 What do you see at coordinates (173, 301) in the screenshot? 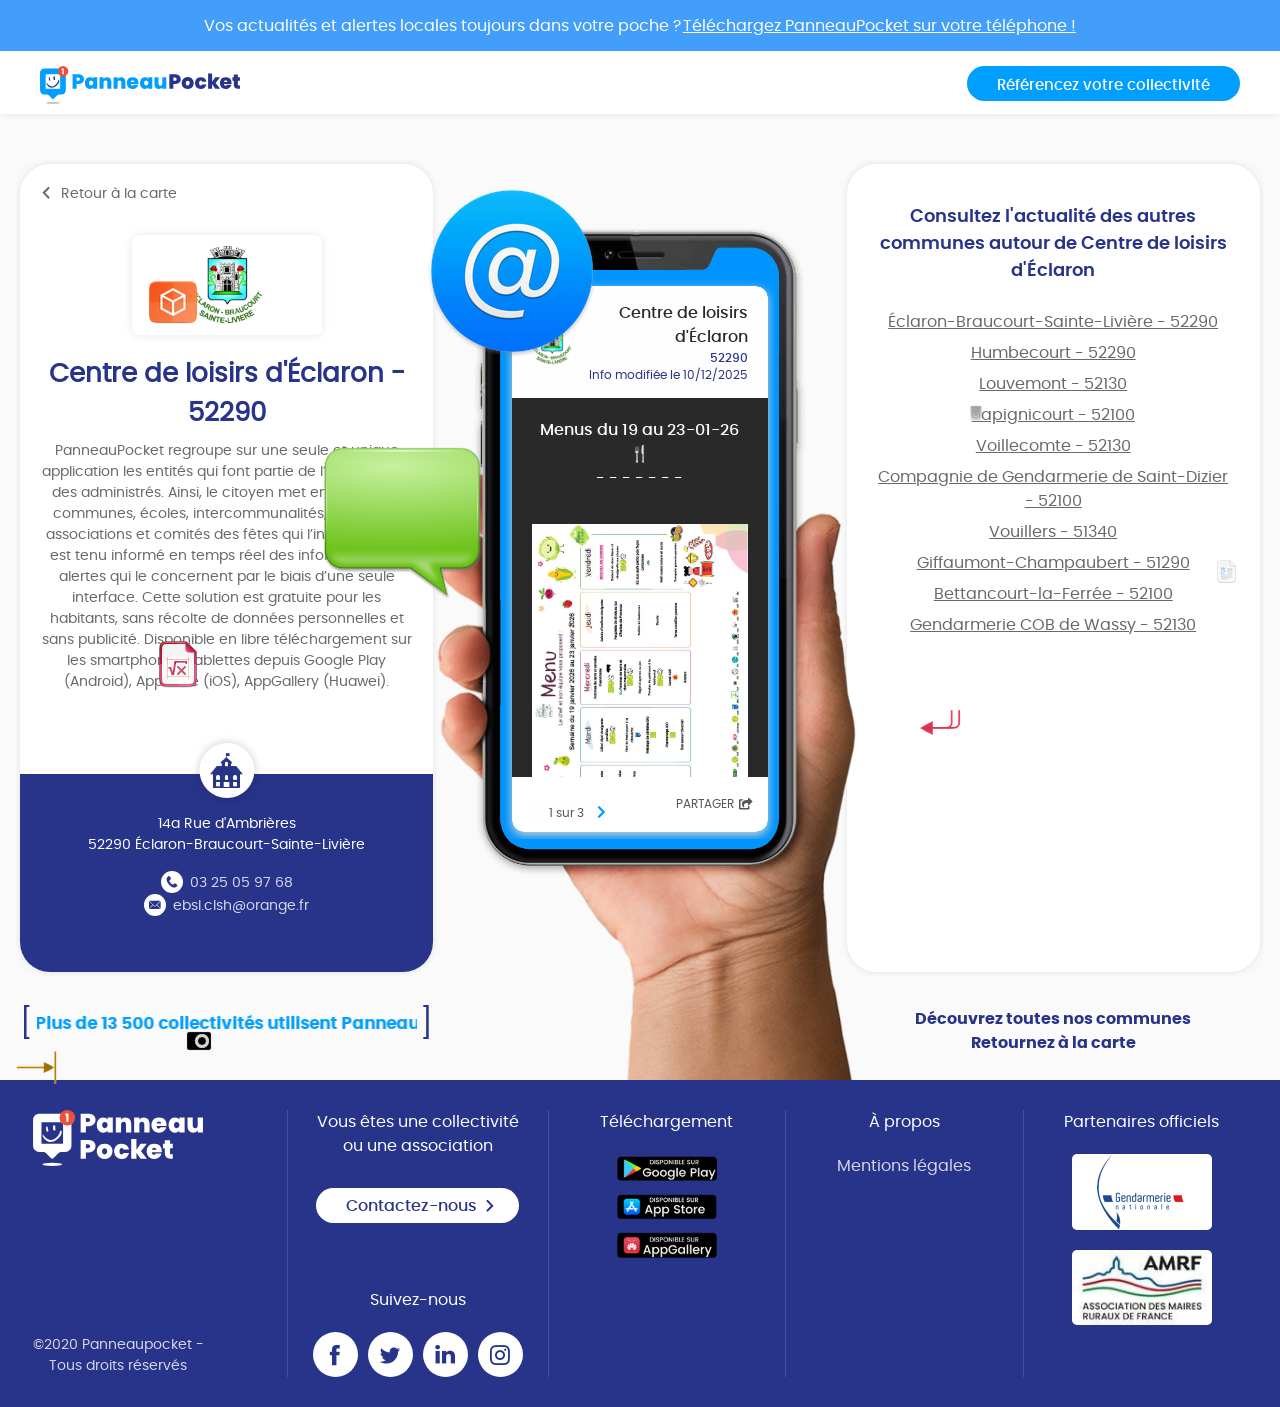
I see `3D model file in STL binary format` at bounding box center [173, 301].